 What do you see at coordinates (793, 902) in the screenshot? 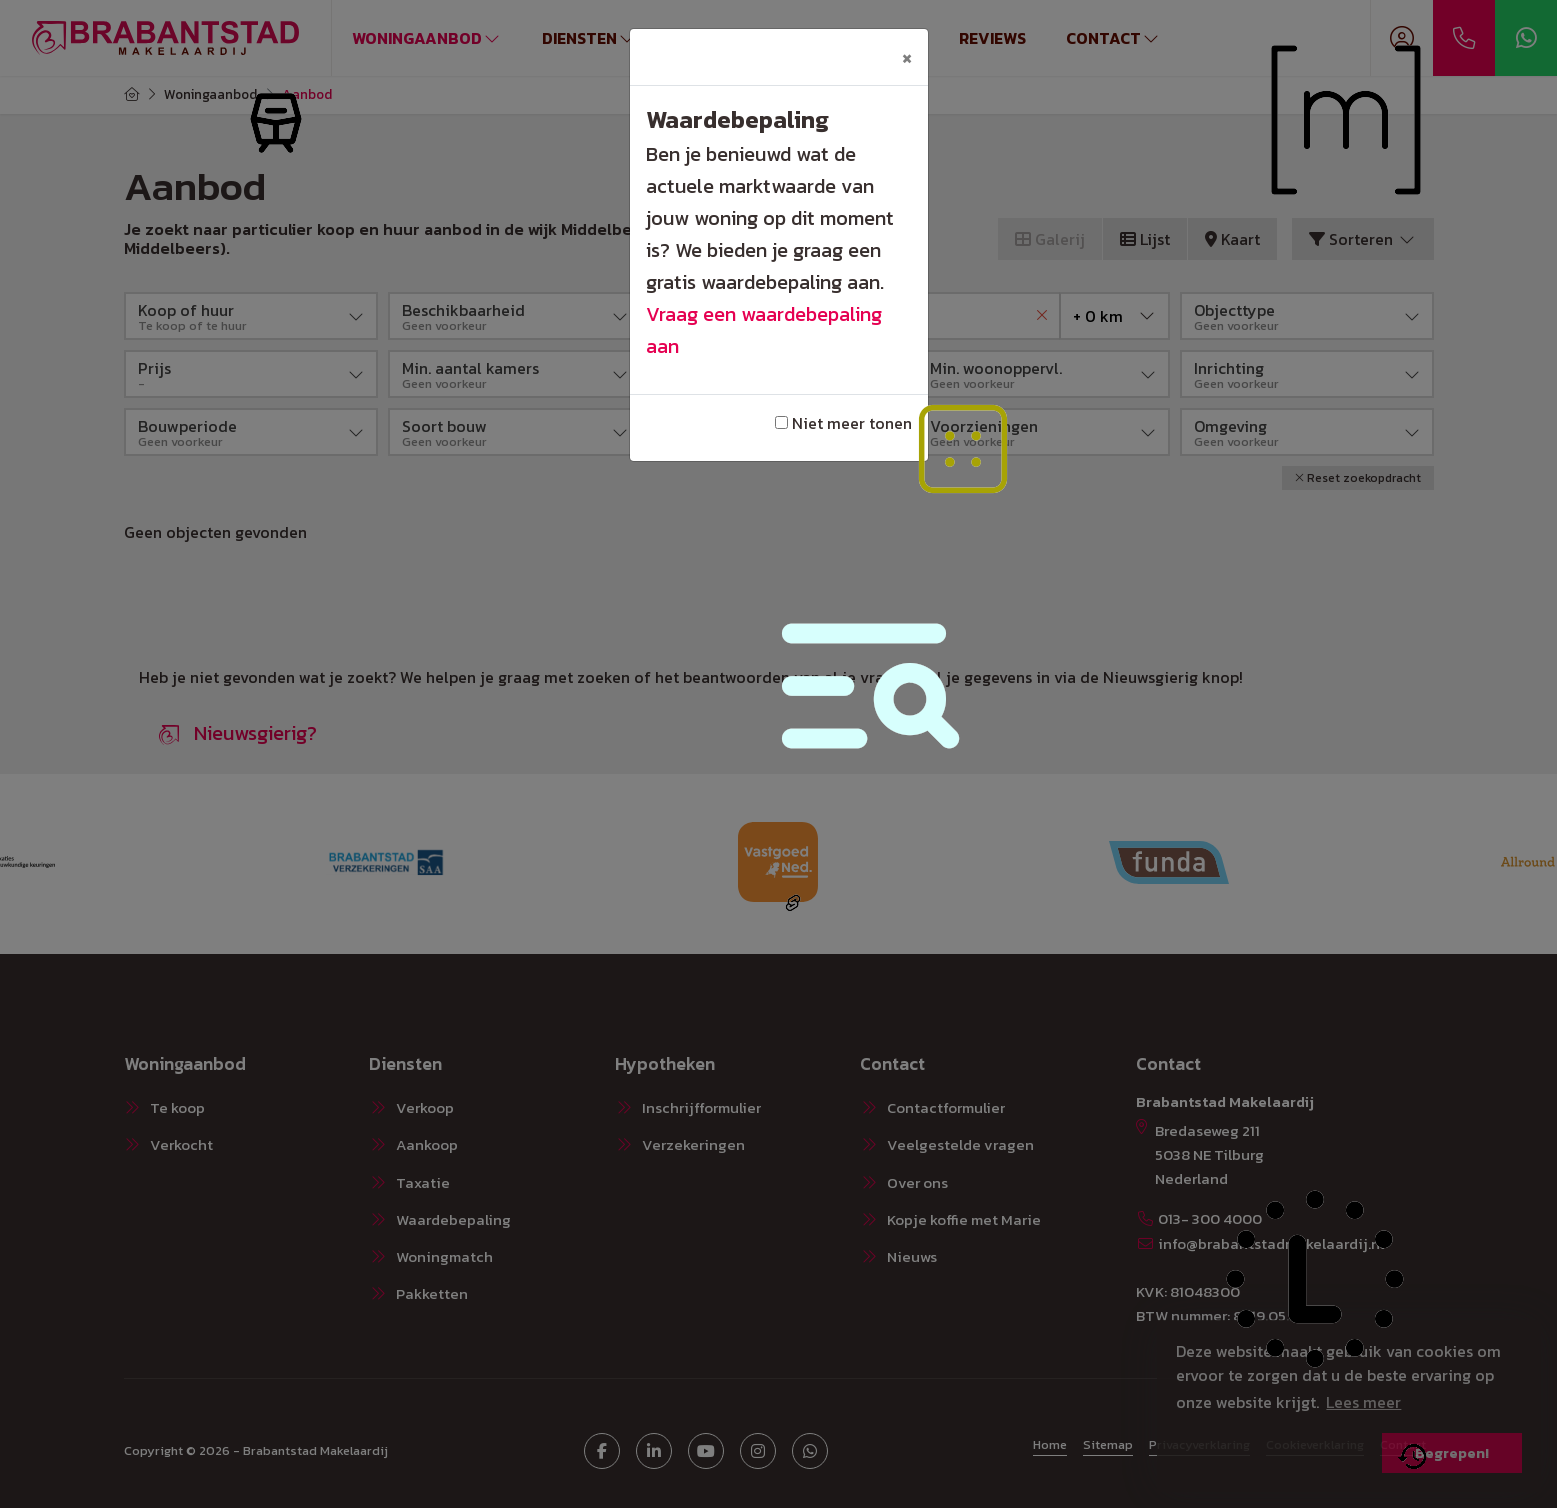
I see `link to Svelte framework documentation or resources` at bounding box center [793, 902].